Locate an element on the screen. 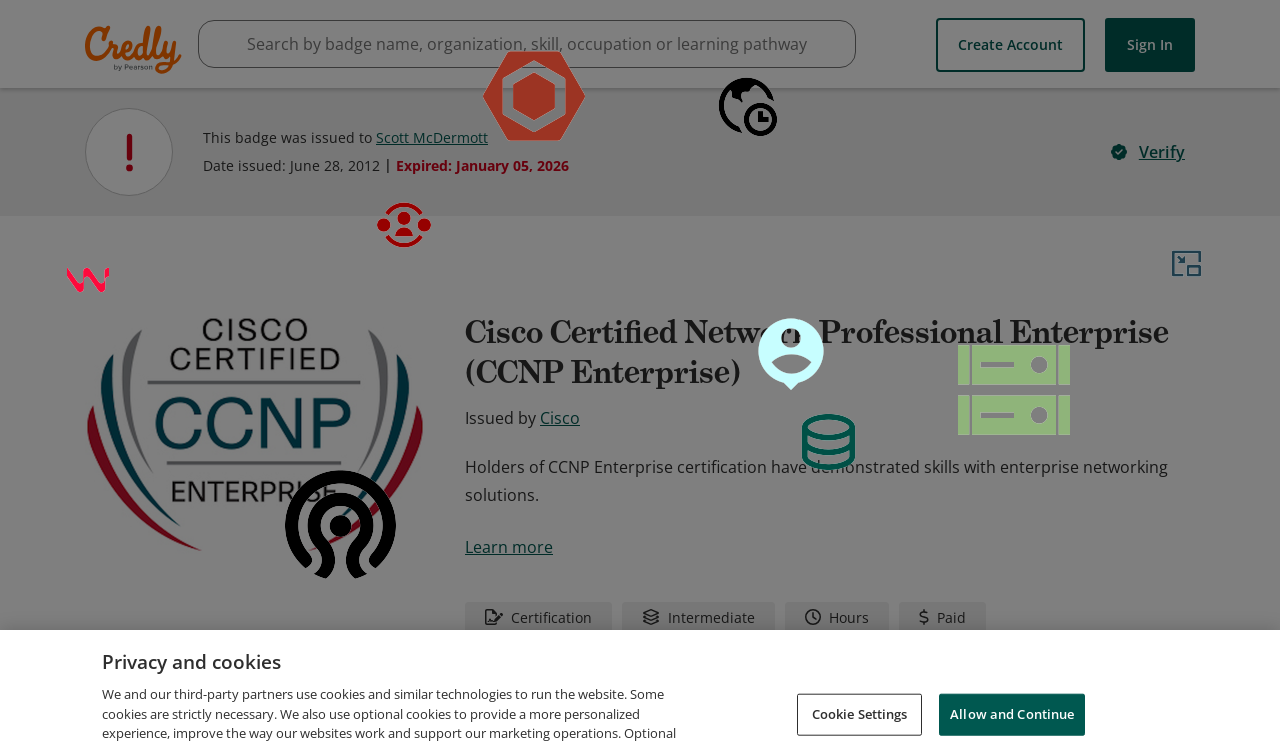  access database storage is located at coordinates (828, 440).